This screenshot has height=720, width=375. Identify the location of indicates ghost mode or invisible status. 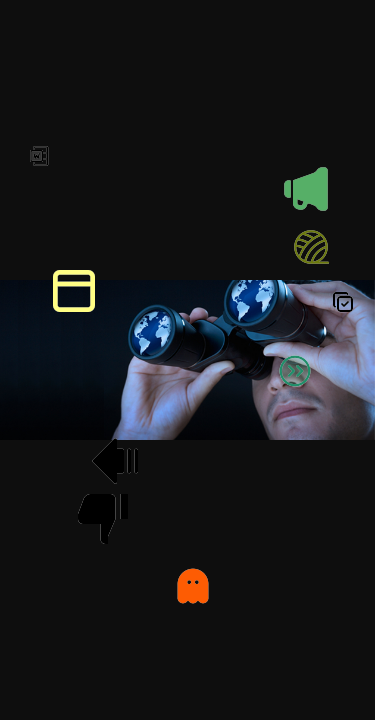
(193, 586).